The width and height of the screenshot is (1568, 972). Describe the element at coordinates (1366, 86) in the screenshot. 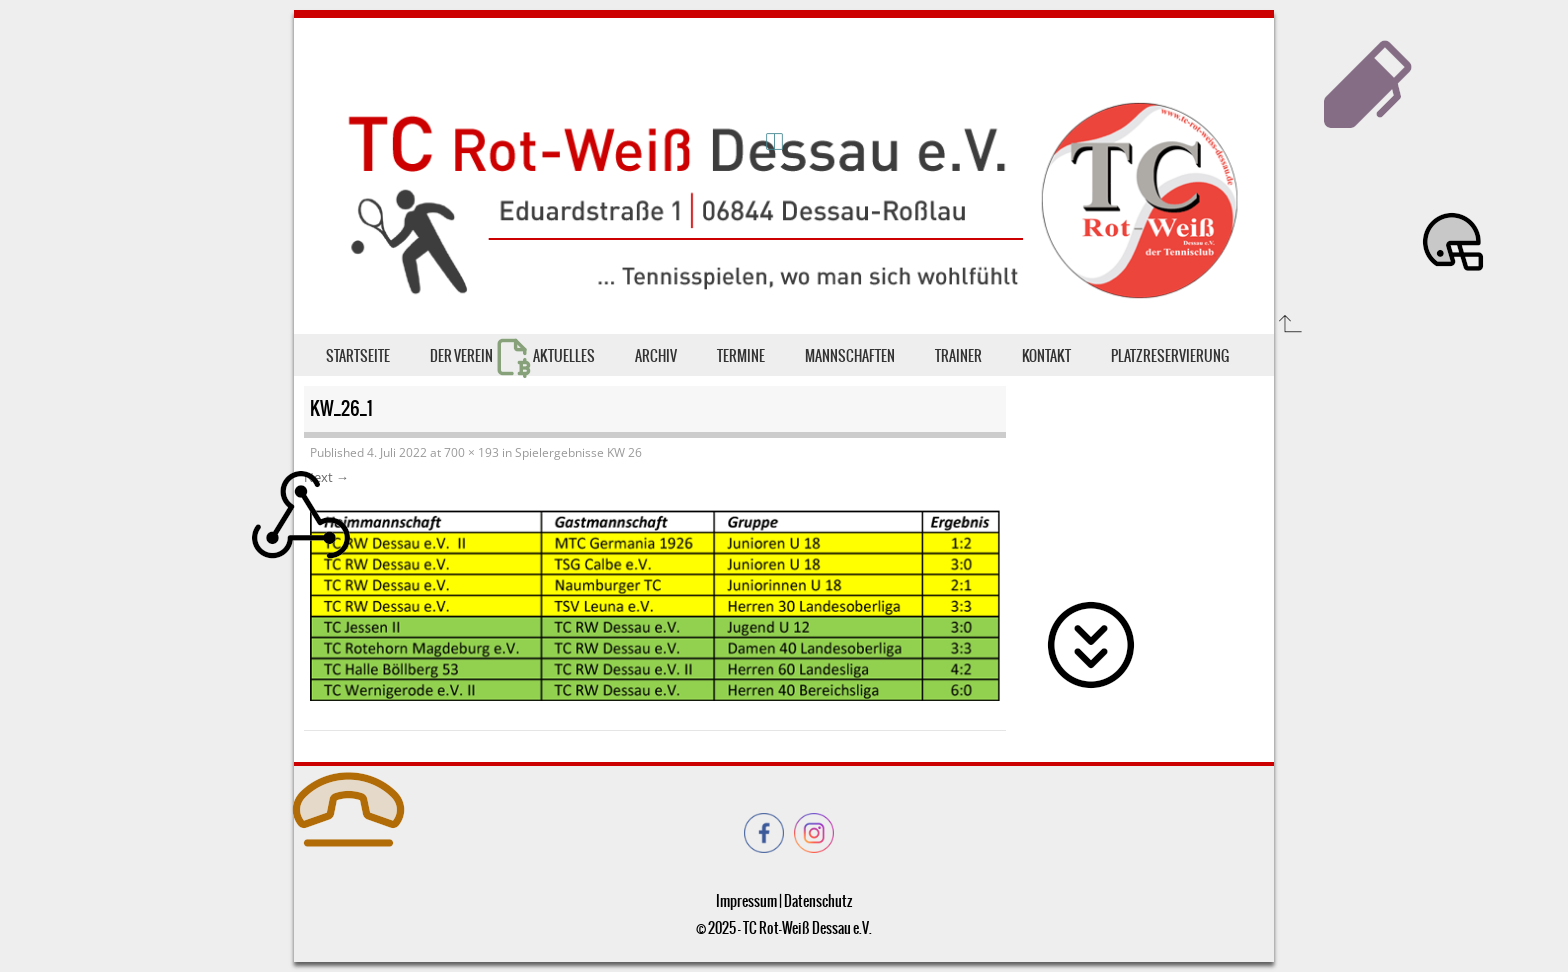

I see `edit or modify content` at that location.